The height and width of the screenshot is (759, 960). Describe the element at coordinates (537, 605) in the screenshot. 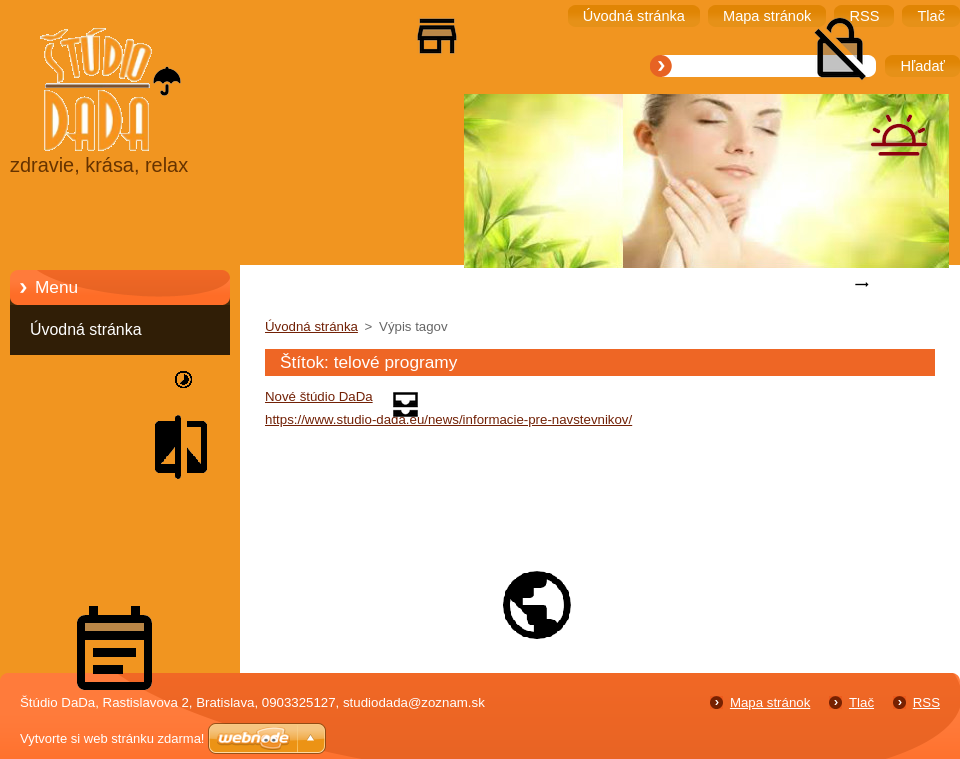

I see `access public or global content` at that location.